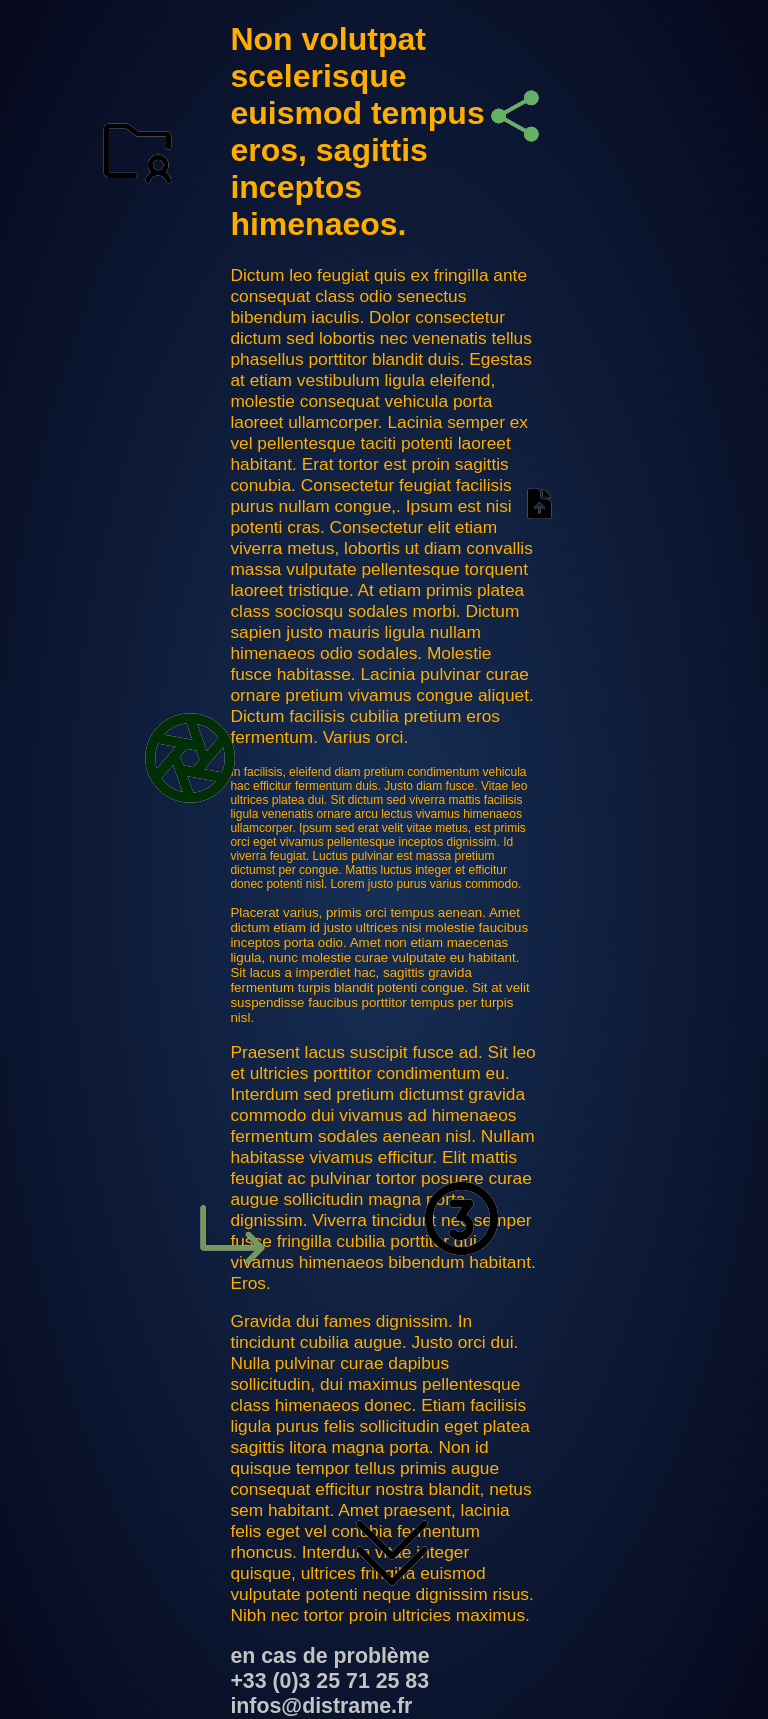 The height and width of the screenshot is (1719, 768). I want to click on share this content, so click(515, 116).